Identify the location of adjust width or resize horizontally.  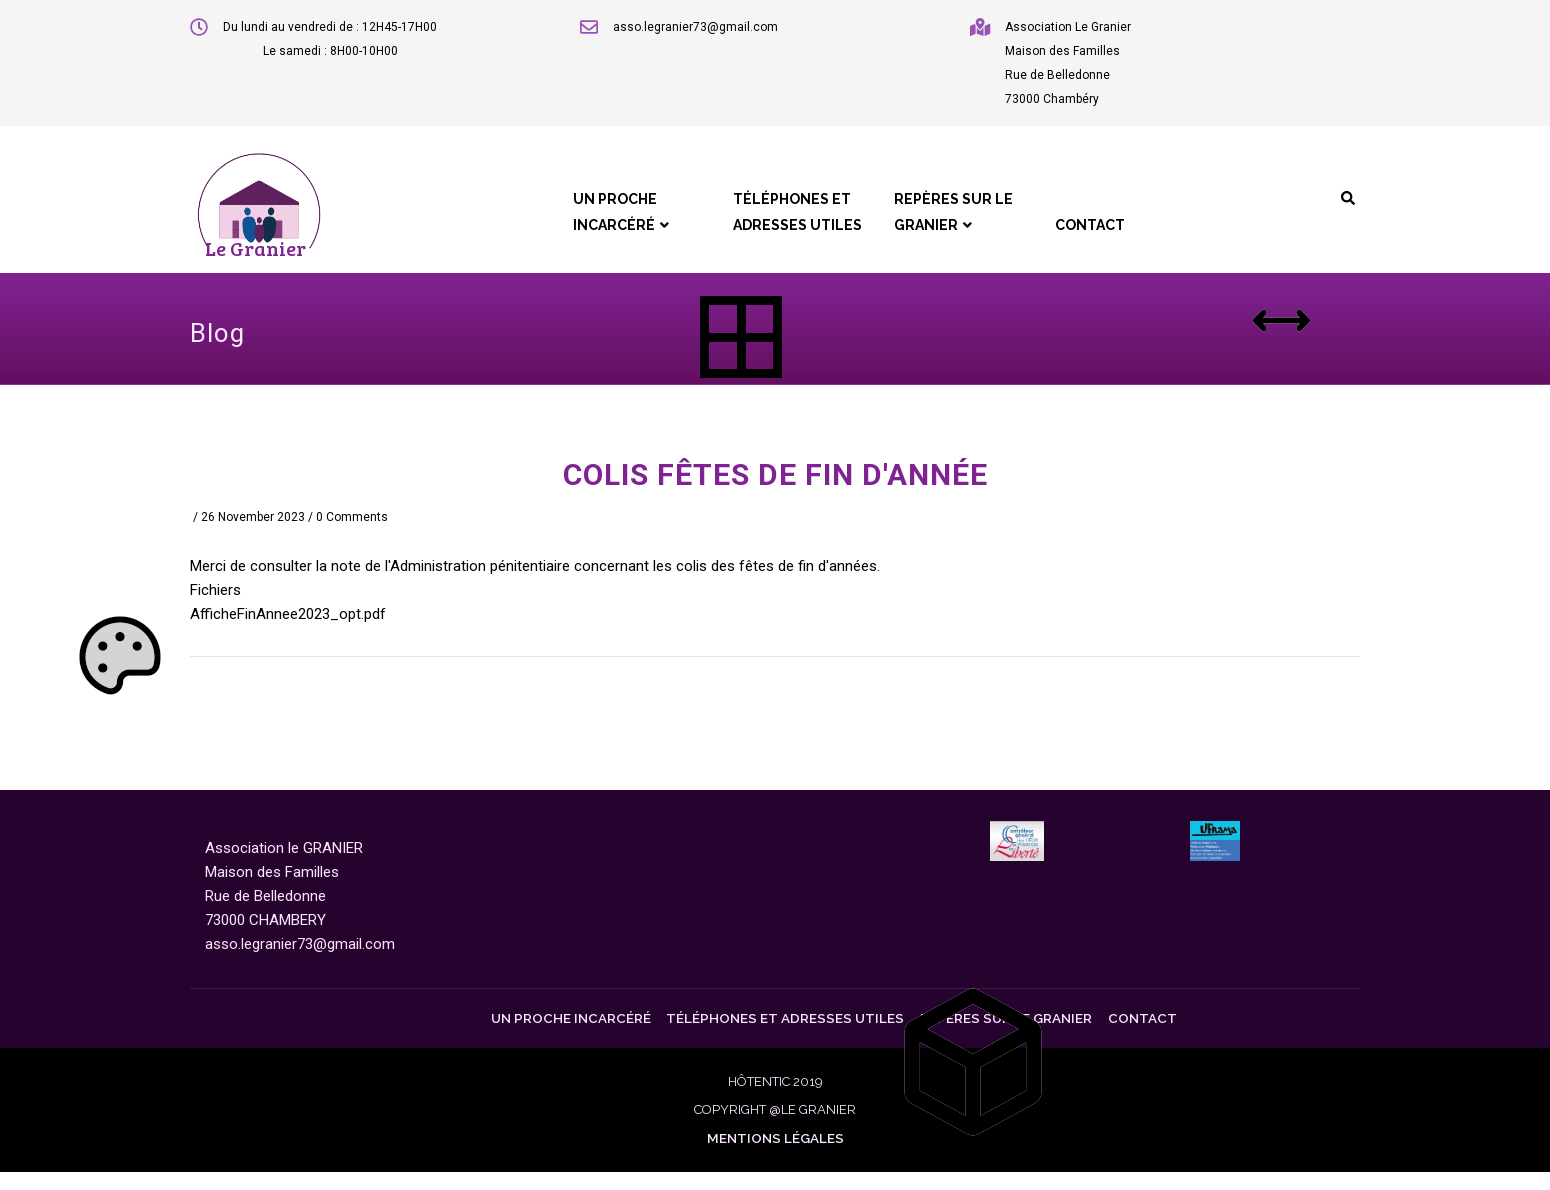
(1281, 320).